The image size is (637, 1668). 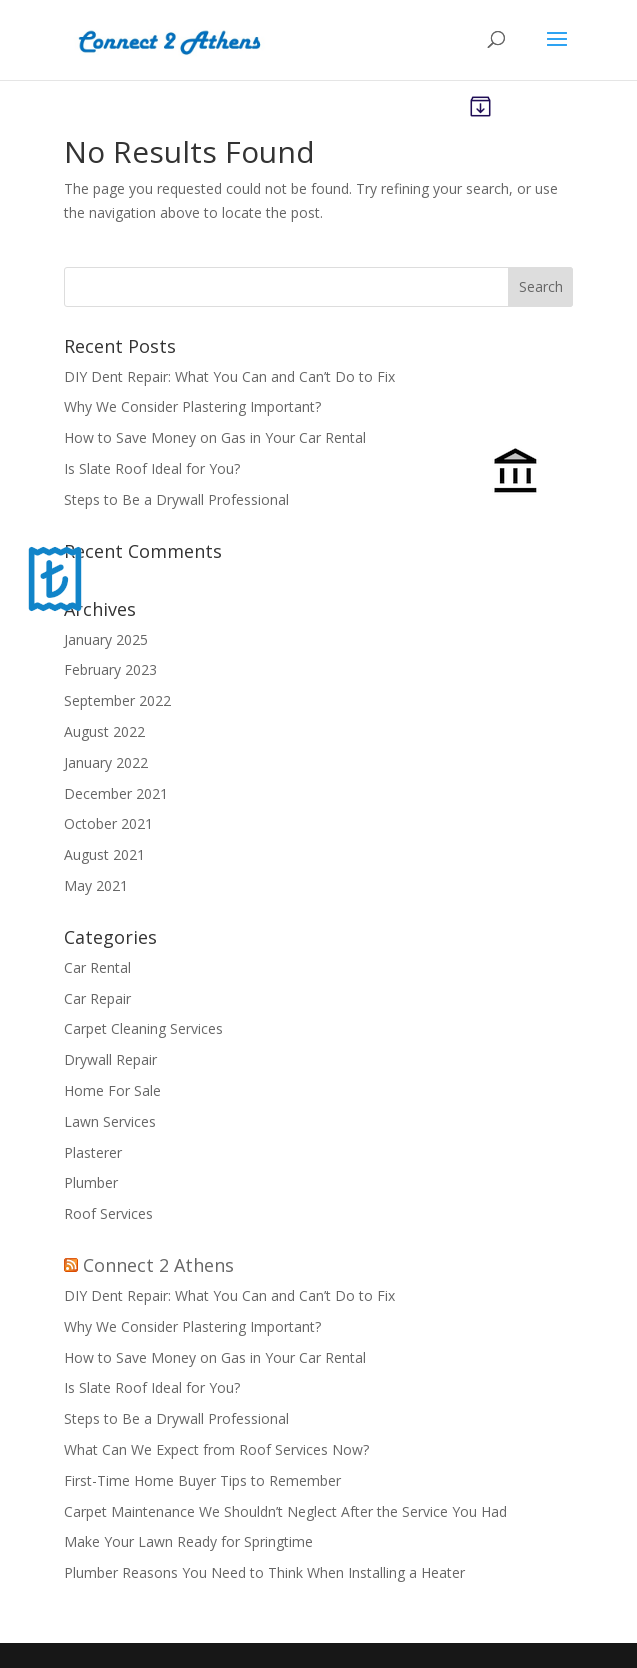 I want to click on view receipt or transaction in turkish lira, so click(x=55, y=579).